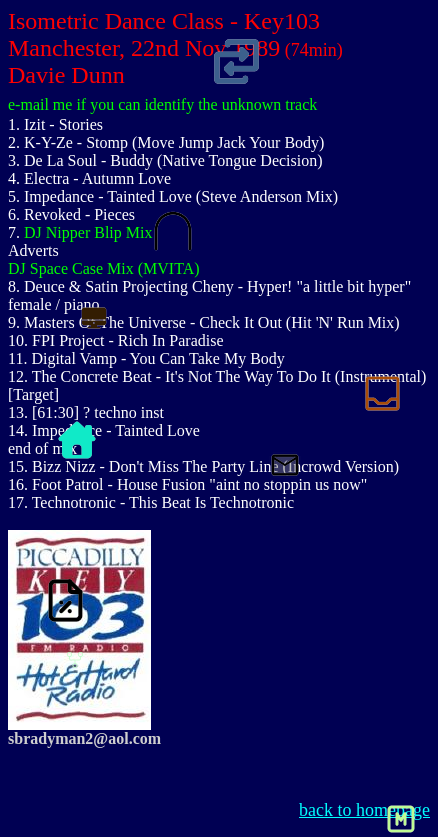 Image resolution: width=438 pixels, height=837 pixels. What do you see at coordinates (382, 393) in the screenshot?
I see `access inbox or incoming items` at bounding box center [382, 393].